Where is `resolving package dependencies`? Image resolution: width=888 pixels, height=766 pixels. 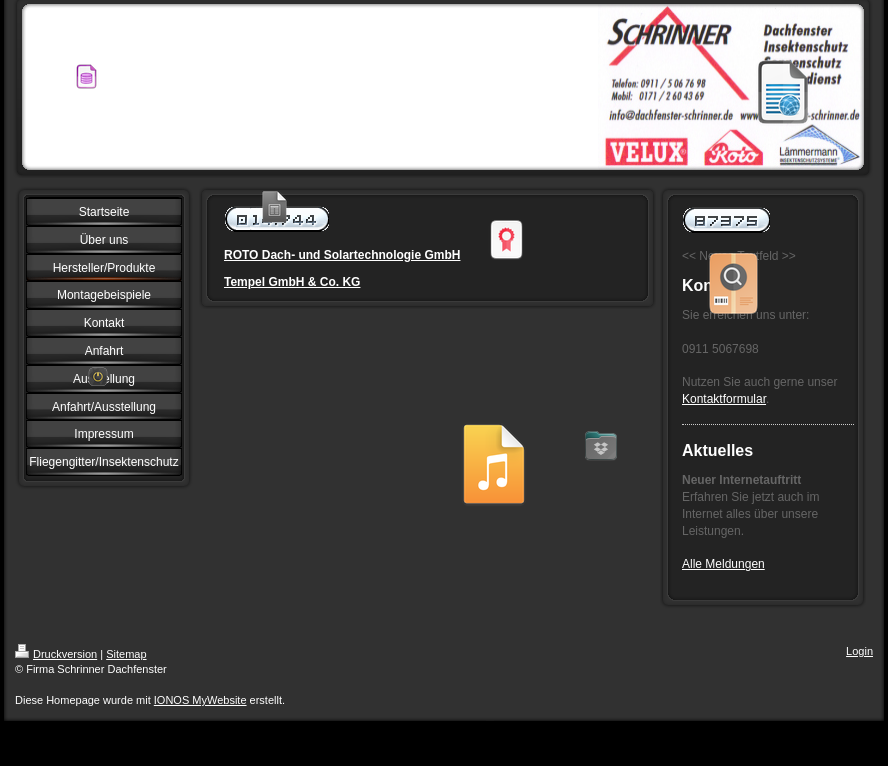 resolving package dependencies is located at coordinates (733, 283).